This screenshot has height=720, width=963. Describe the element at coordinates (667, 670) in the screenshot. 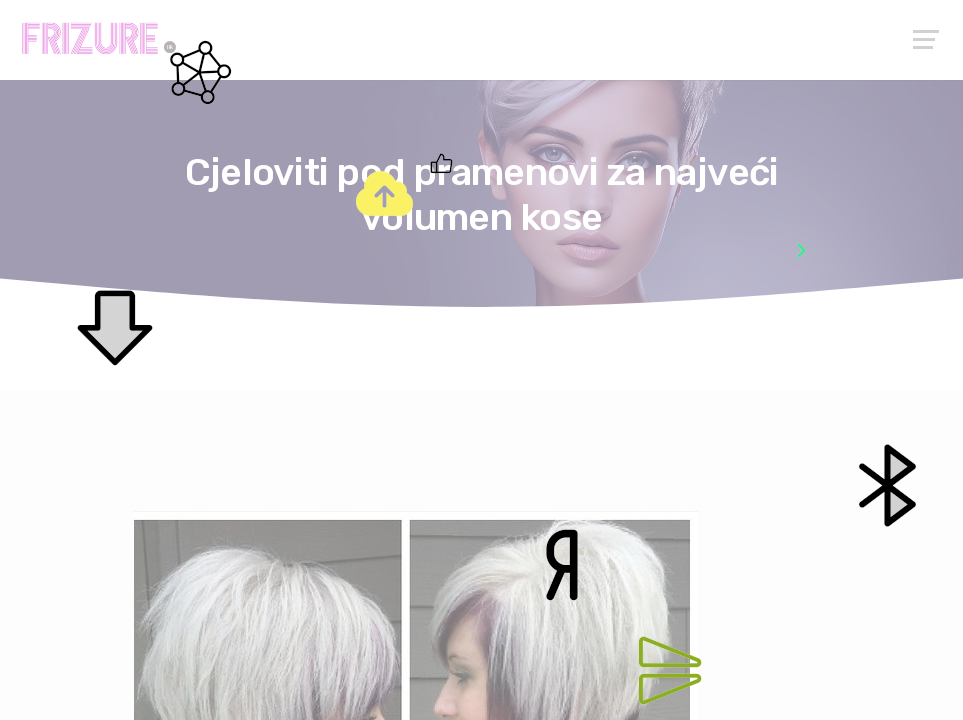

I see `flip image vertically` at that location.